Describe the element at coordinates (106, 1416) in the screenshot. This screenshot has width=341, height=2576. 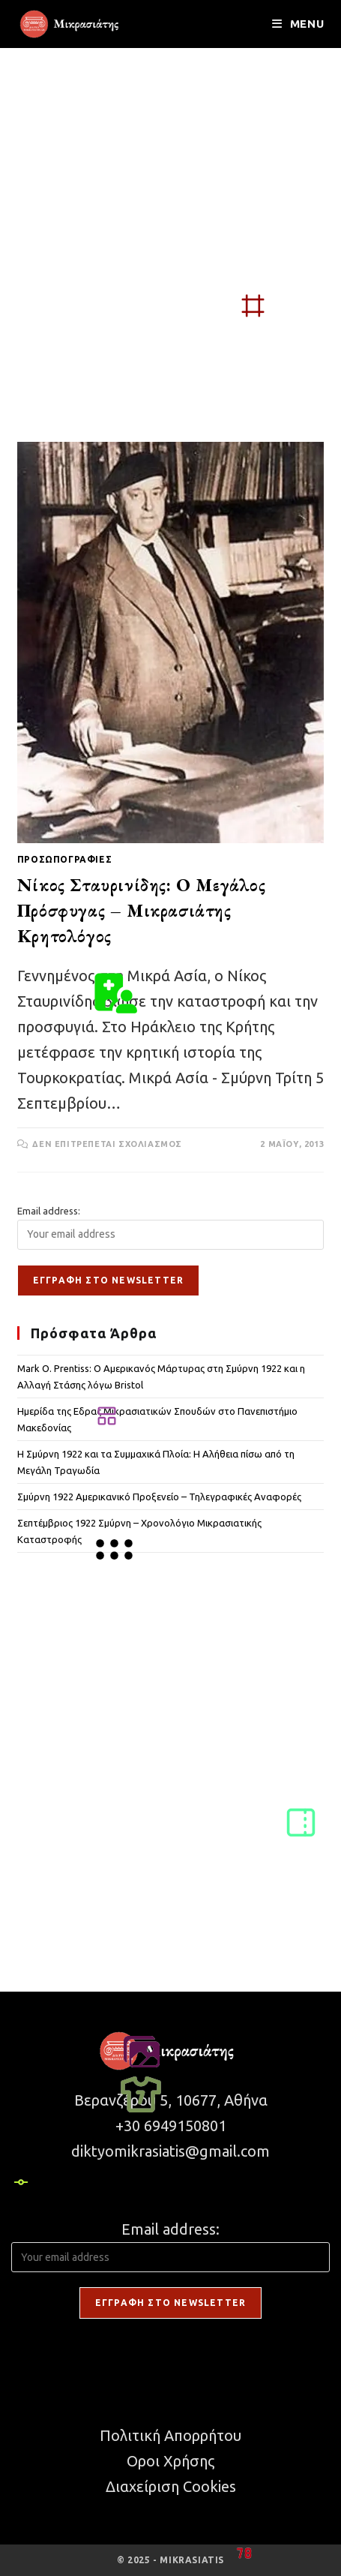
I see `switch to top panel layout view` at that location.